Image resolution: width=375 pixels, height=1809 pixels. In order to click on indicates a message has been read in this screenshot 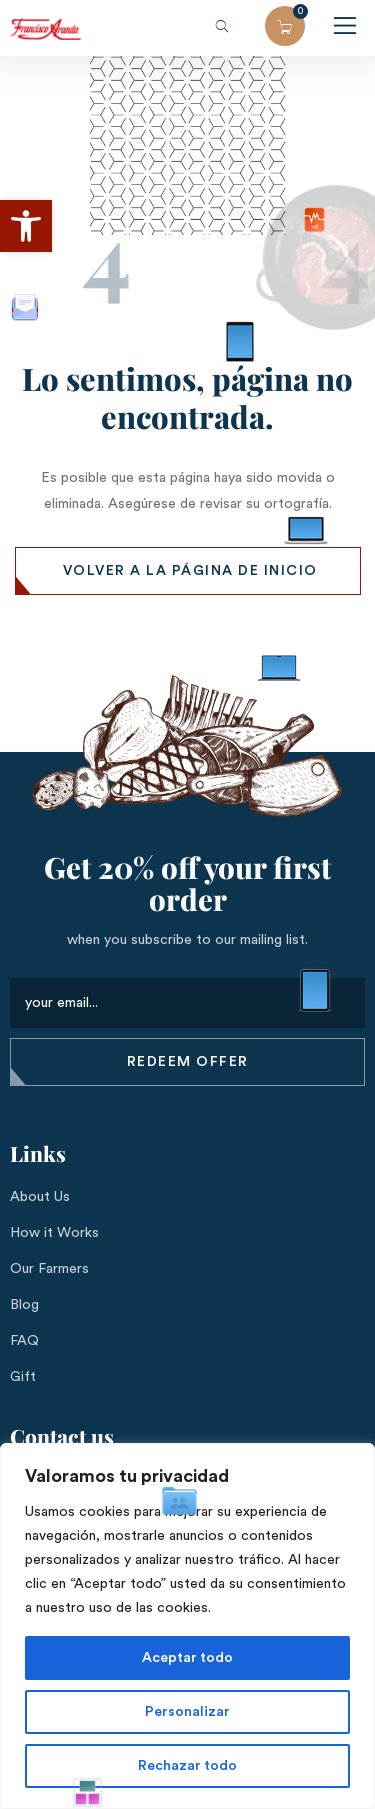, I will do `click(25, 308)`.